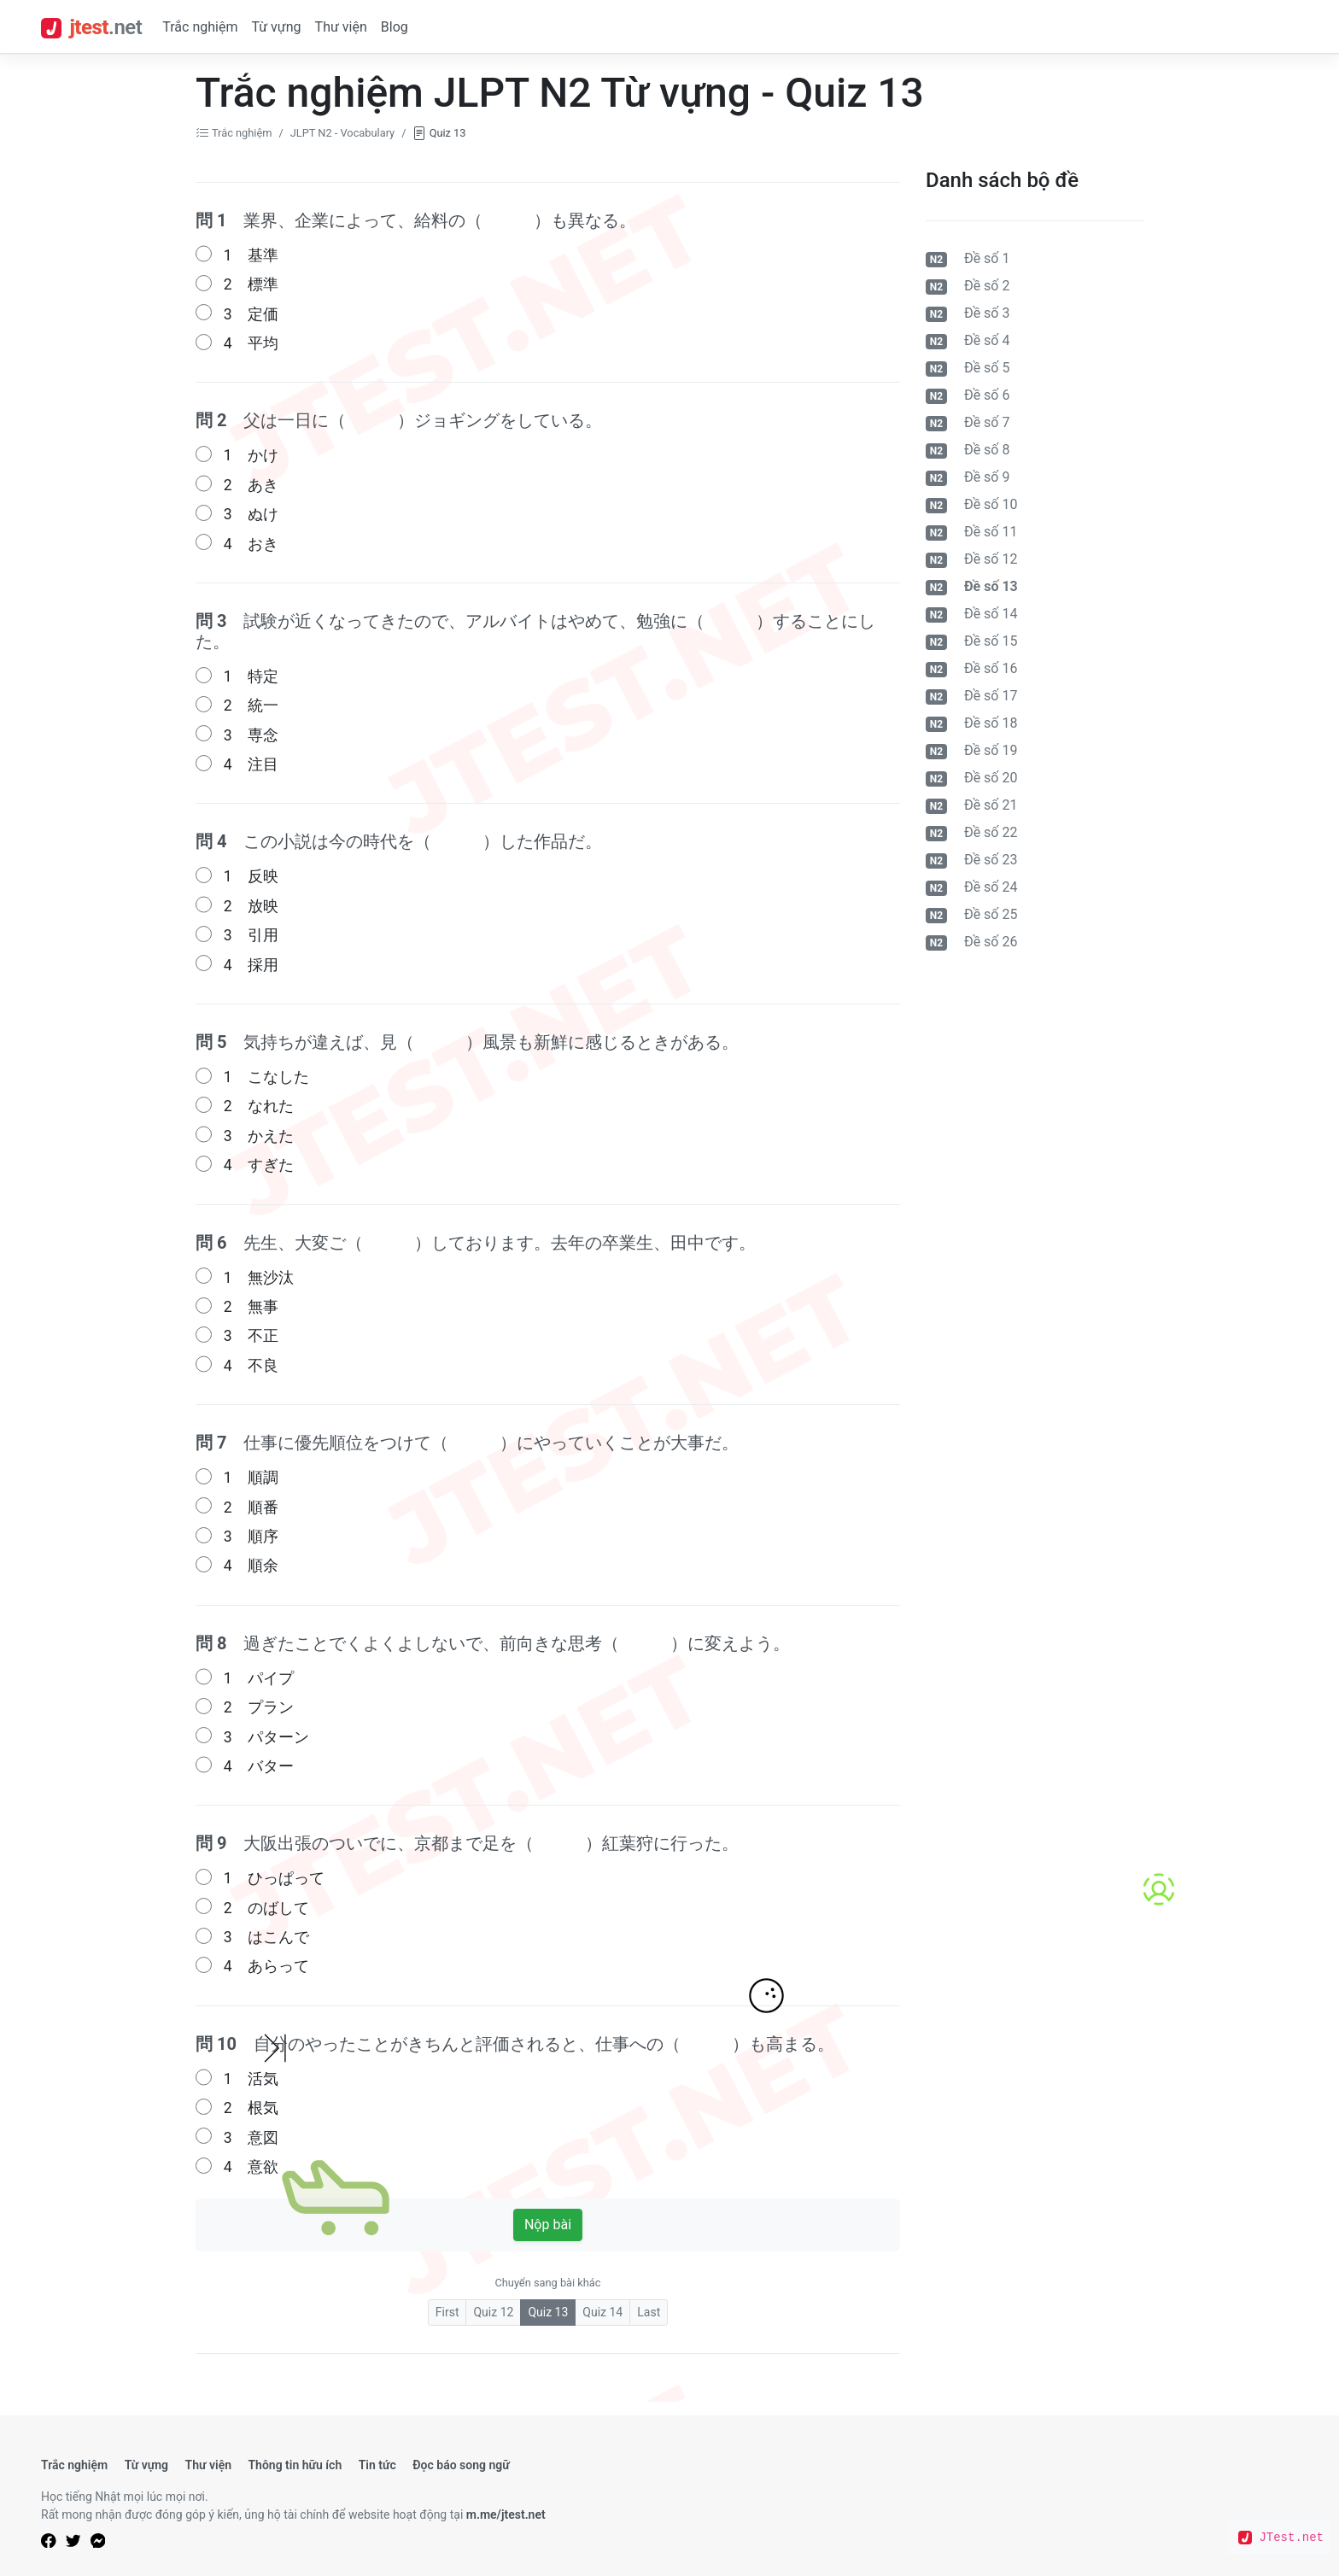 Image resolution: width=1339 pixels, height=2576 pixels. What do you see at coordinates (336, 2196) in the screenshot?
I see `airplane taxiing on the ground` at bounding box center [336, 2196].